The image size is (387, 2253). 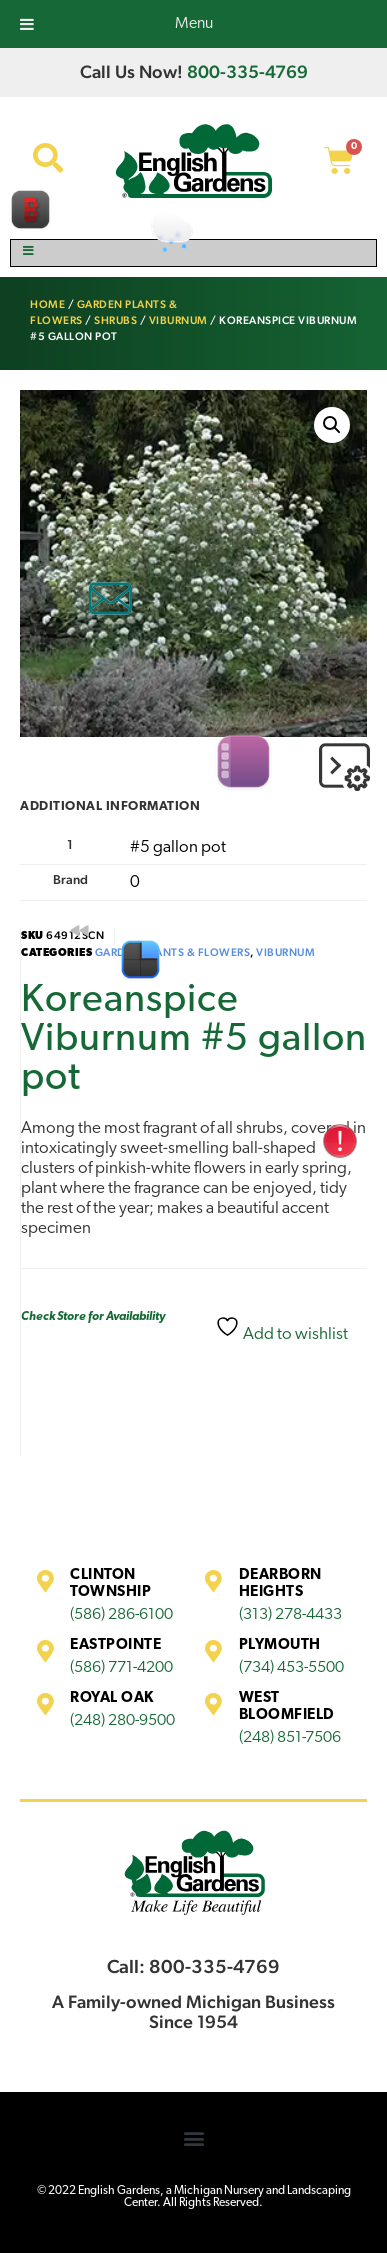 What do you see at coordinates (243, 762) in the screenshot?
I see `access ubuntu panel preferences` at bounding box center [243, 762].